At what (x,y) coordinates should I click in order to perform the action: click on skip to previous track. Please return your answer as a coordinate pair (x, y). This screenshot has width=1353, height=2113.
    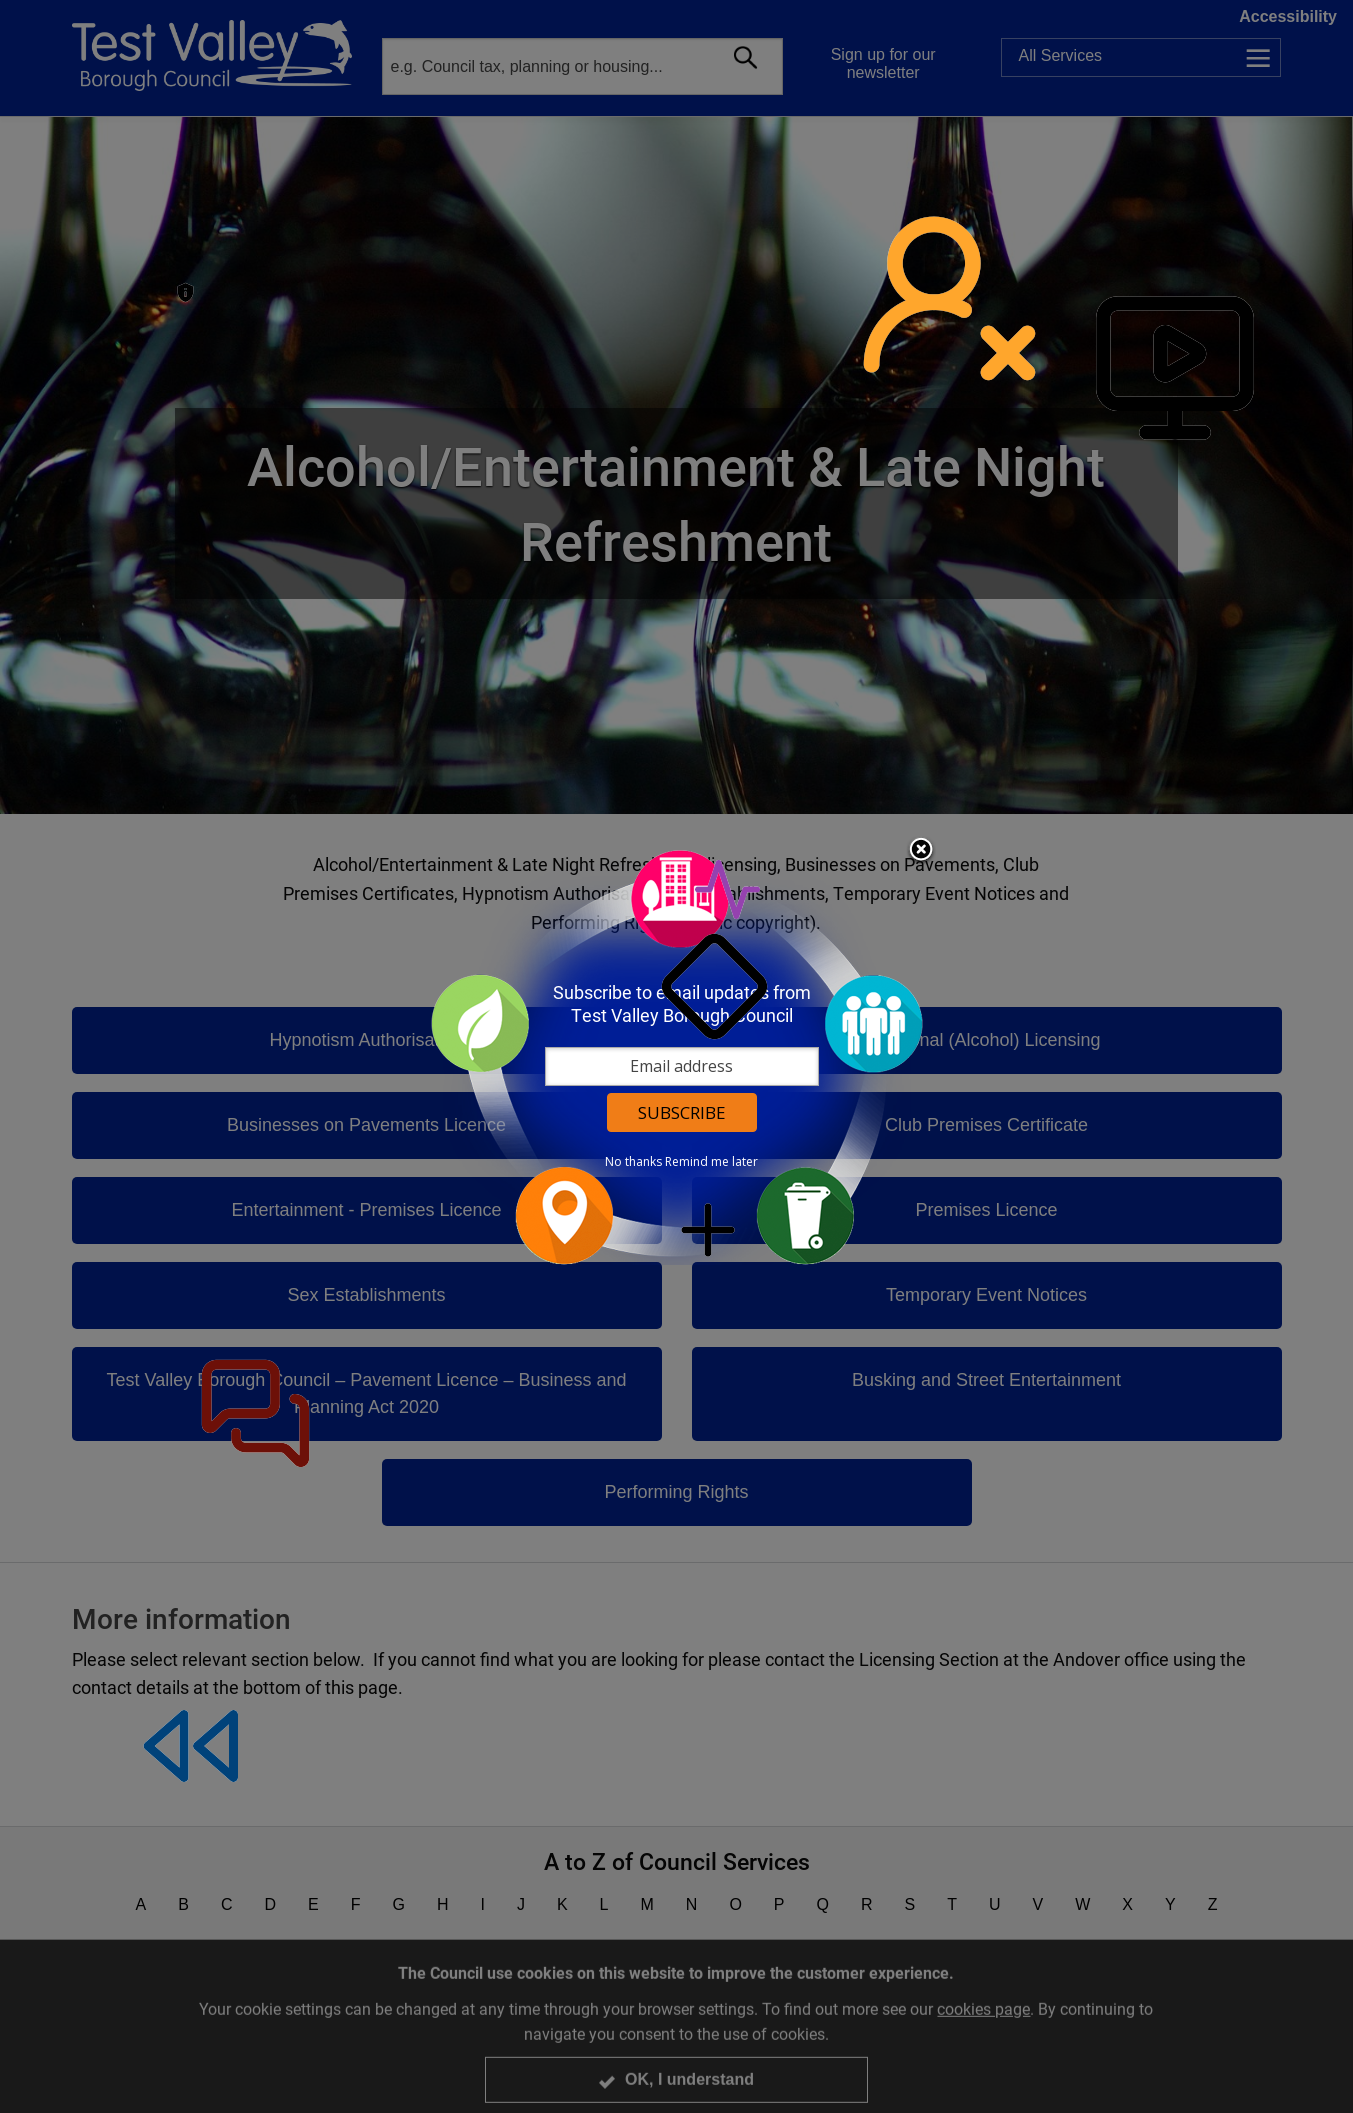
    Looking at the image, I should click on (193, 1746).